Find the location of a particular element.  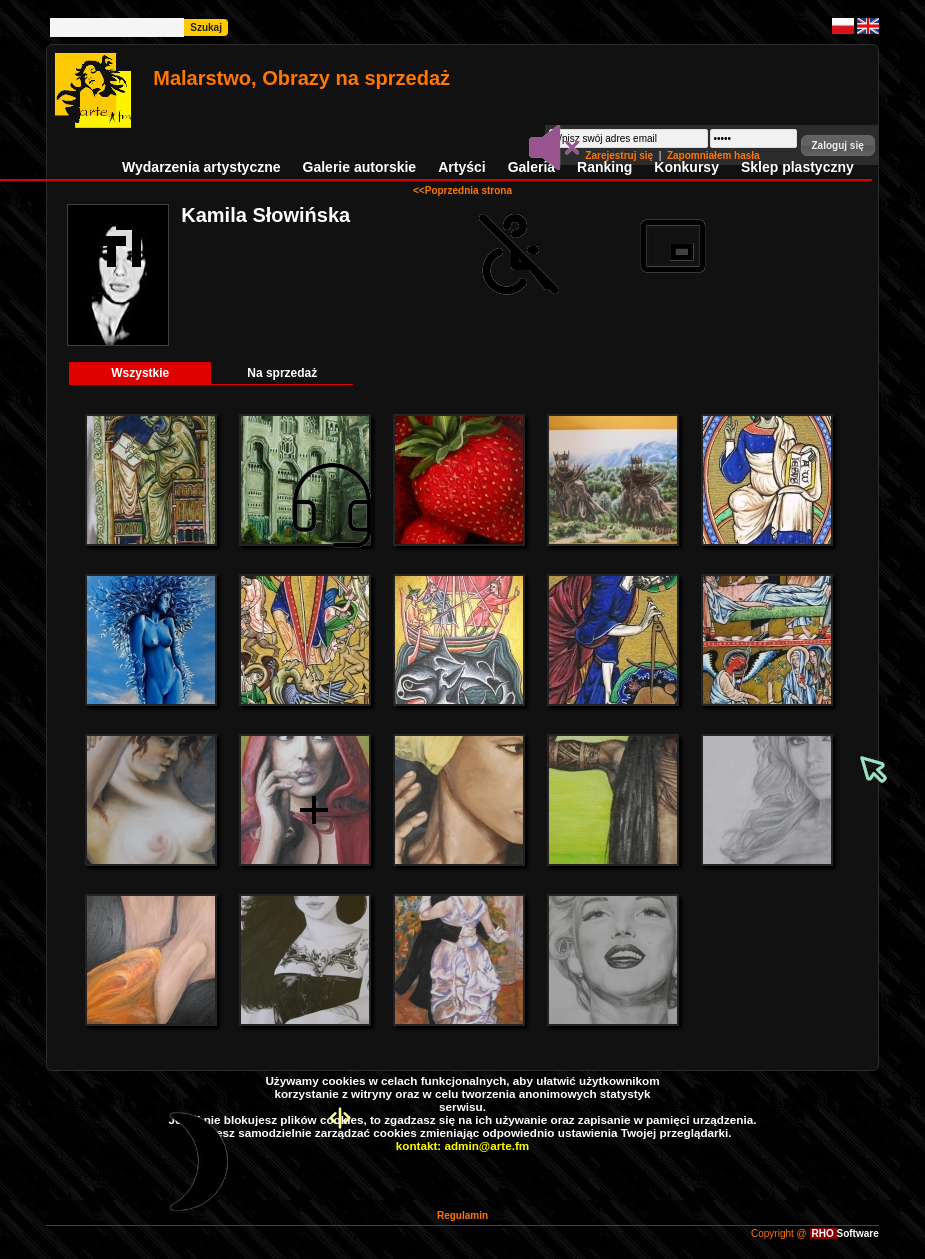

enable picture-in-picture mode is located at coordinates (673, 246).